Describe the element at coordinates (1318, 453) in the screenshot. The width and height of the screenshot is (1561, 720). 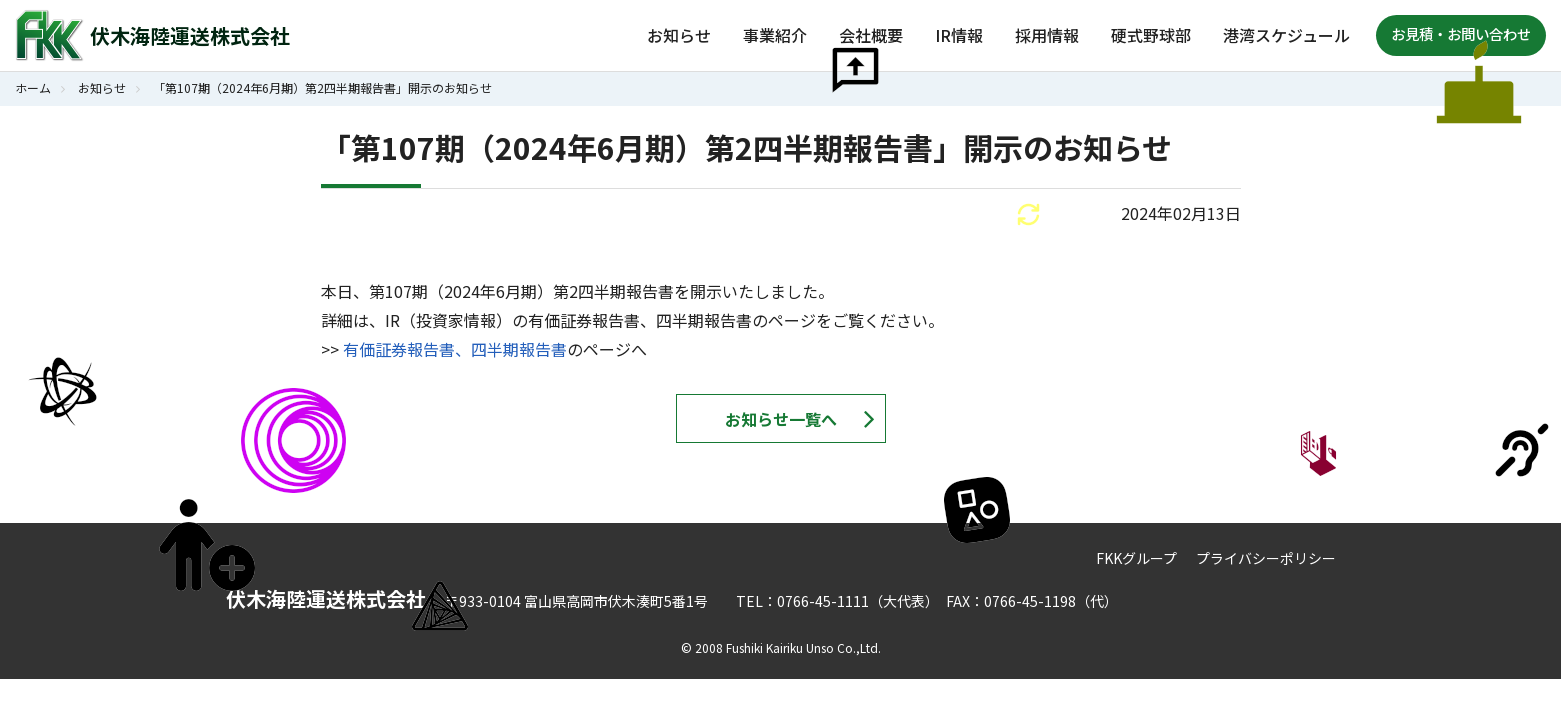
I see `tails operating system logo` at that location.